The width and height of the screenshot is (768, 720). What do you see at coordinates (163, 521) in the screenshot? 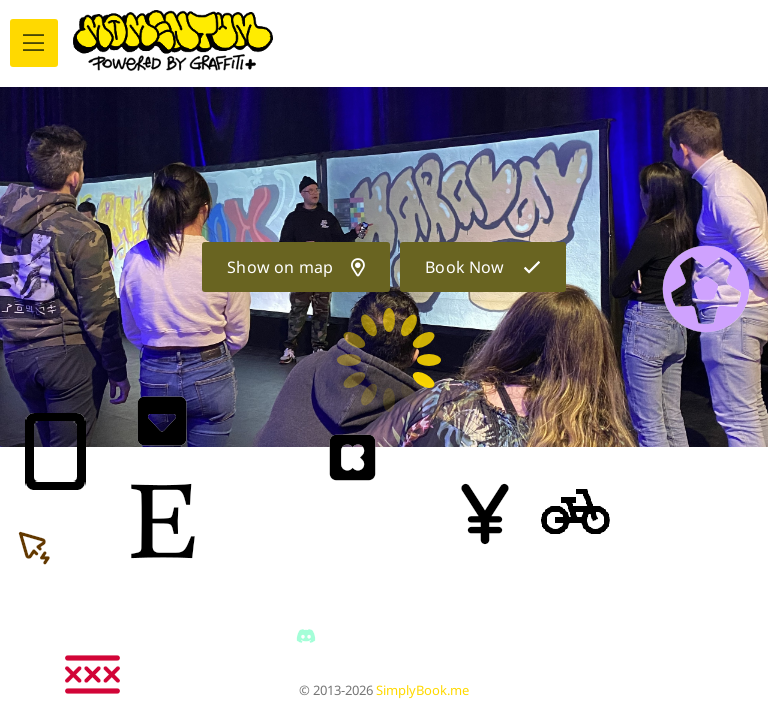
I see `open the Etsy app or website` at bounding box center [163, 521].